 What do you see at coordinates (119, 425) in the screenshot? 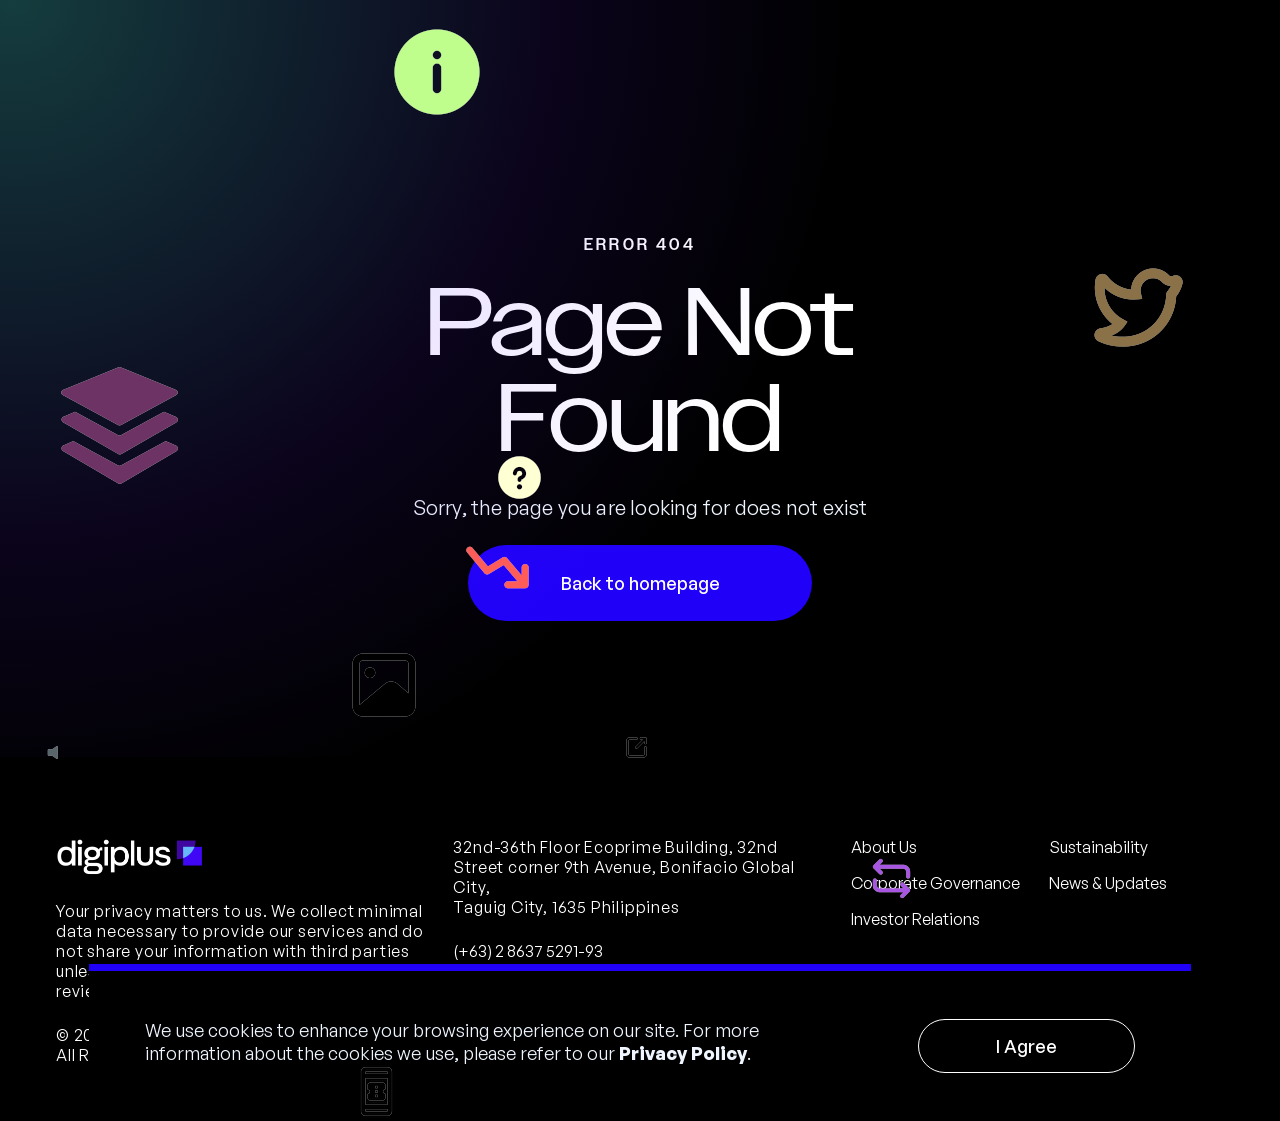
I see `toggle layer visibility` at bounding box center [119, 425].